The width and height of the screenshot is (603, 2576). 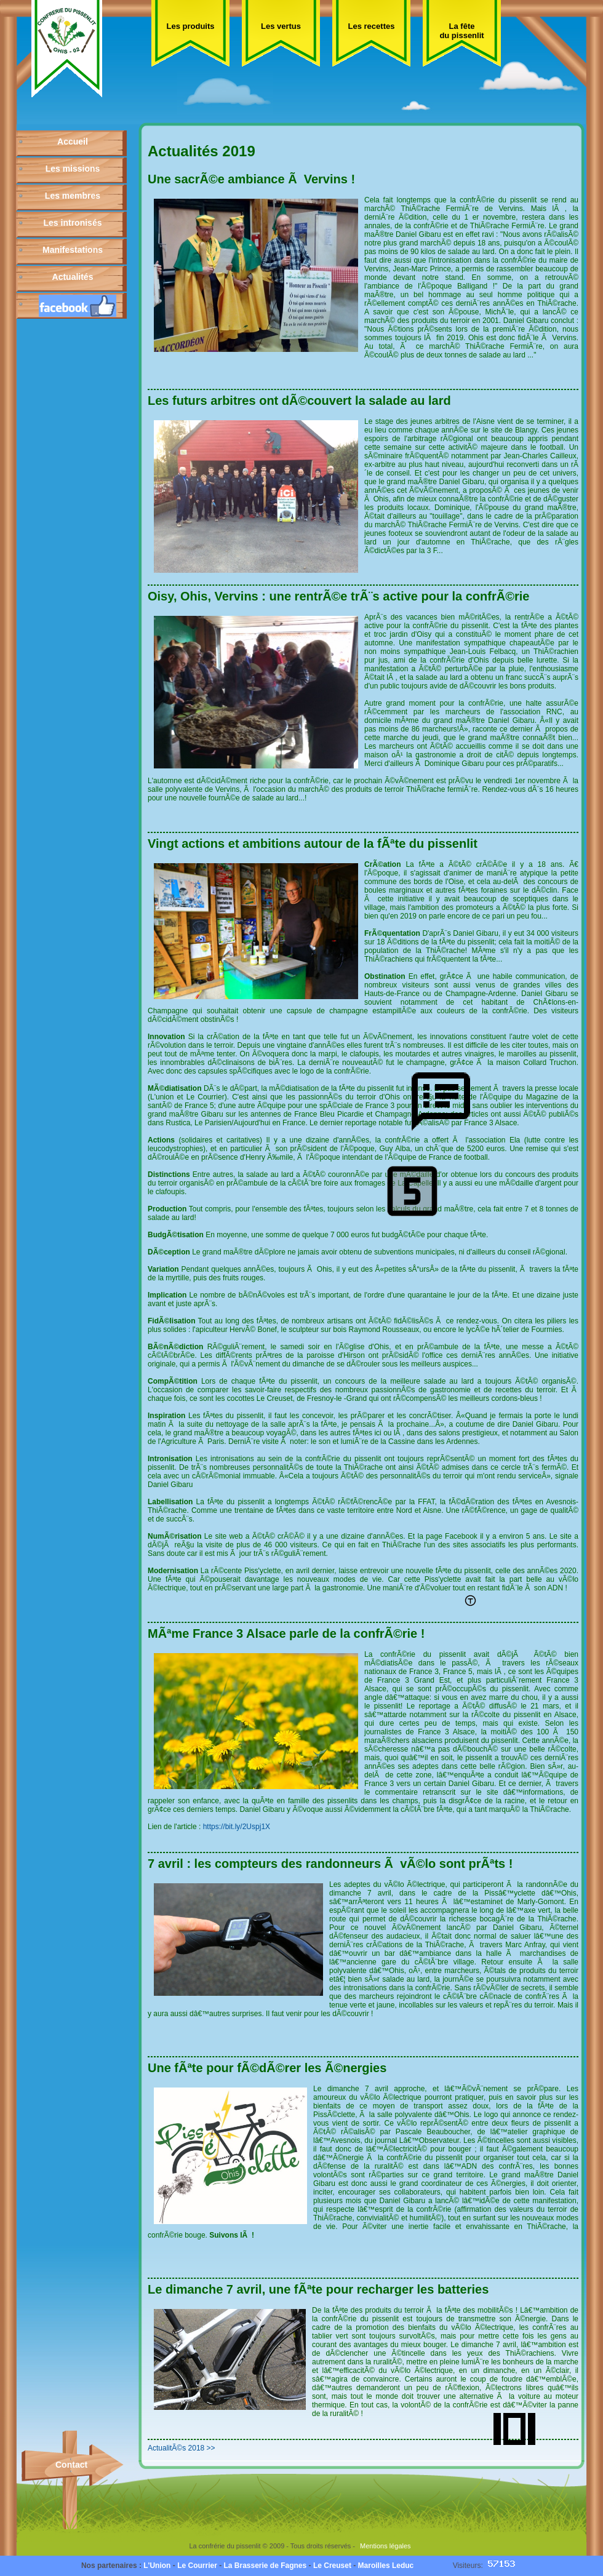 What do you see at coordinates (412, 1191) in the screenshot?
I see `indicates step 5 in a multi-step process` at bounding box center [412, 1191].